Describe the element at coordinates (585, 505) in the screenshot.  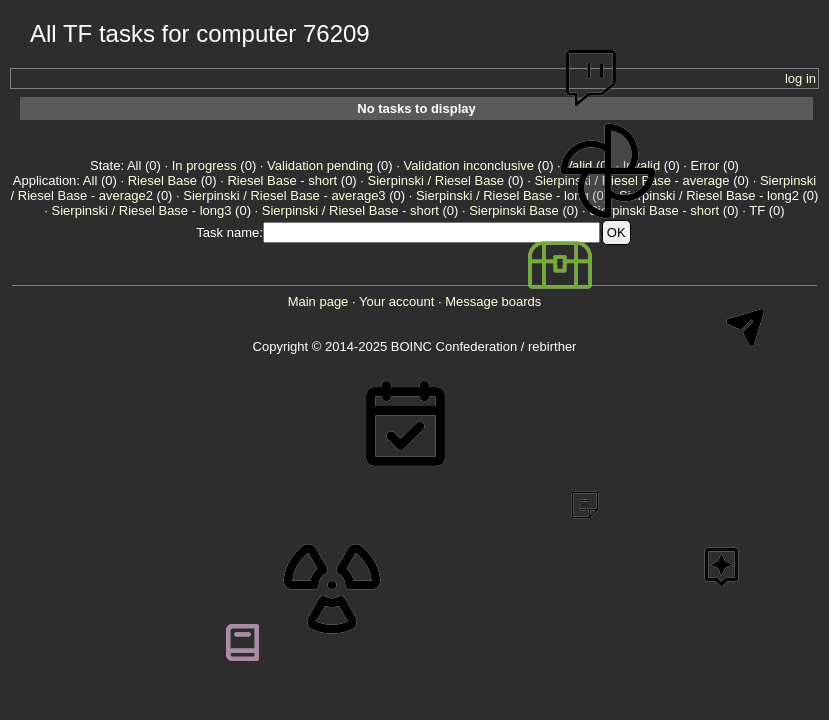
I see `create a new note` at that location.